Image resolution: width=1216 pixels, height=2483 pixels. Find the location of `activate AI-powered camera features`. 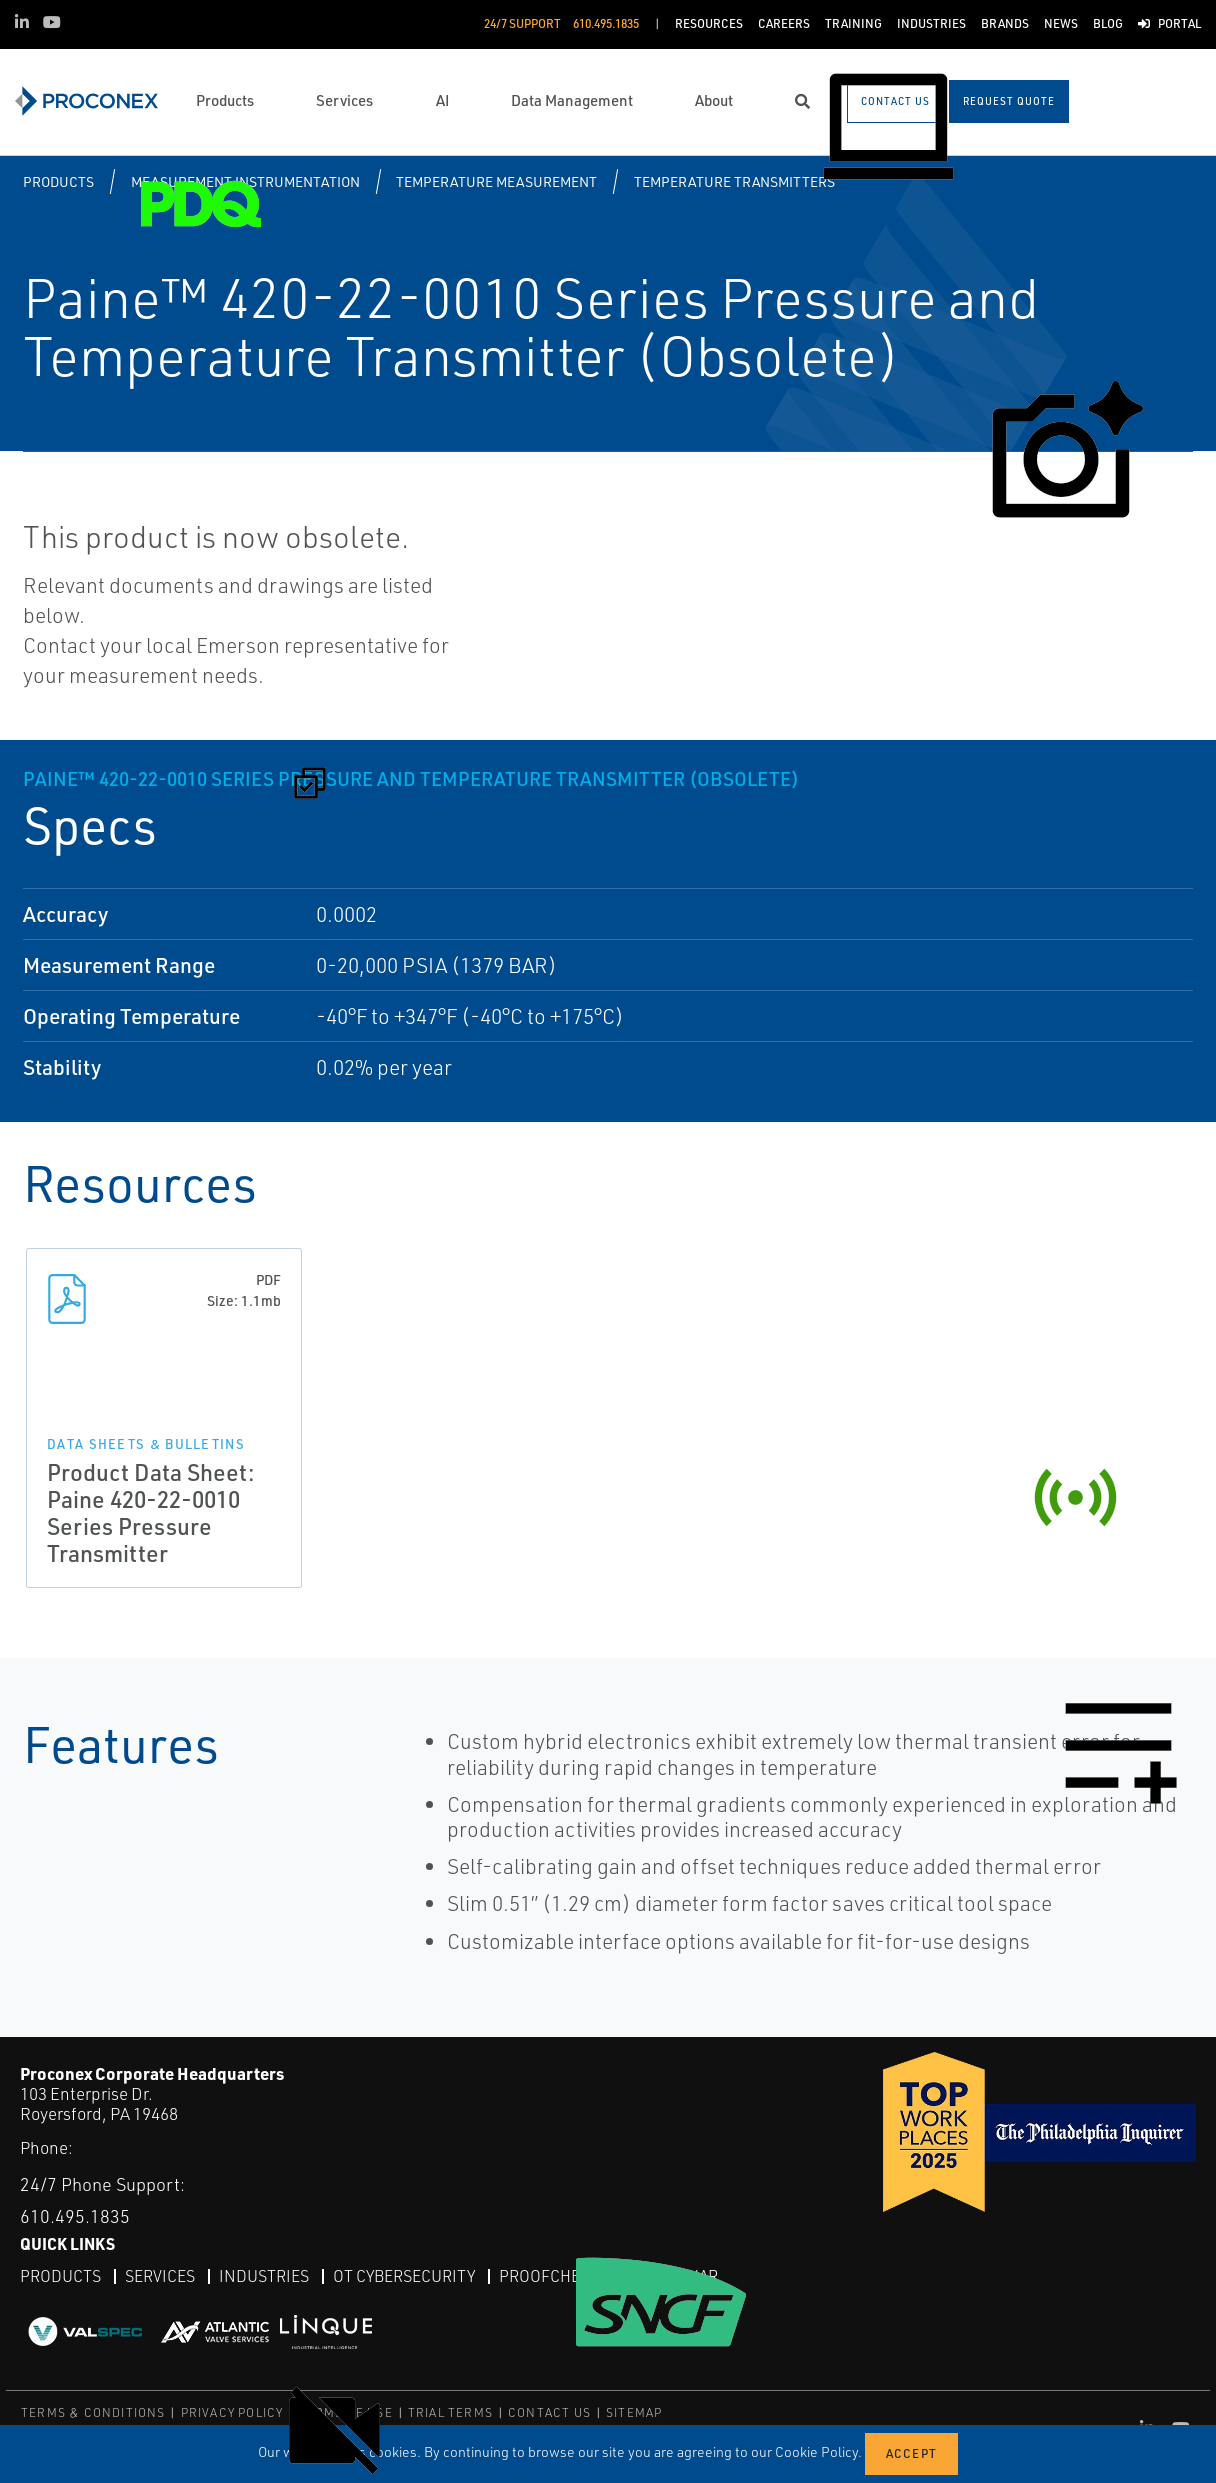

activate AI-powered camera features is located at coordinates (1061, 456).